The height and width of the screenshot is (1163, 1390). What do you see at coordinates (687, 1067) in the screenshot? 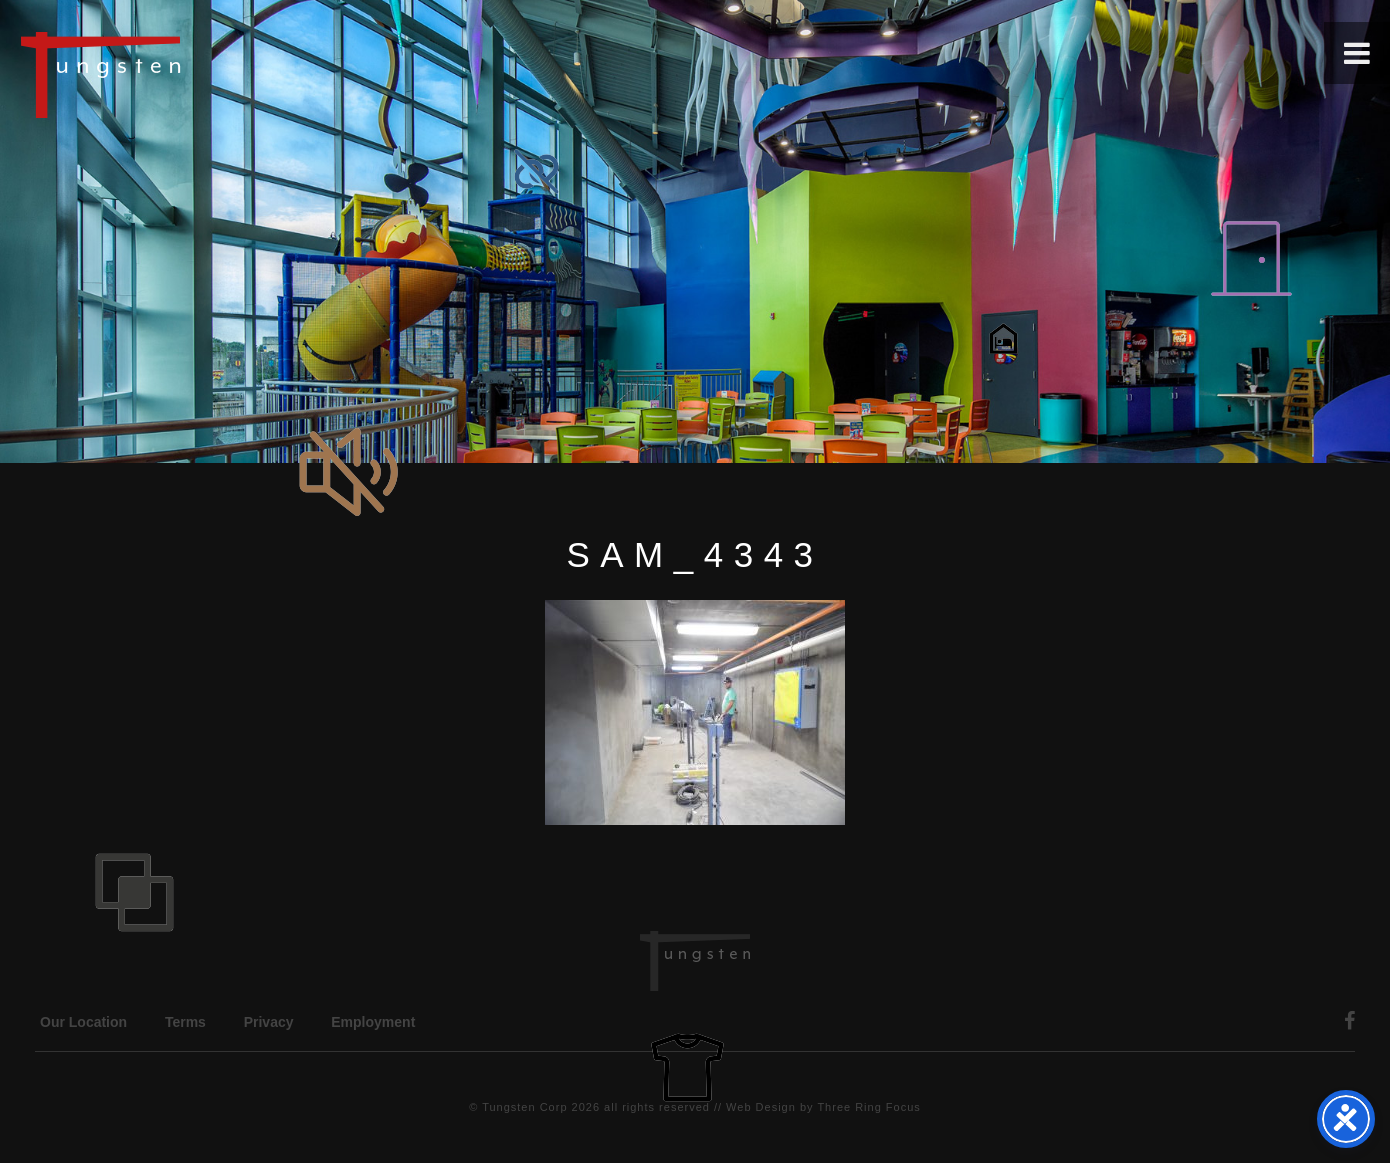
I see `browse clothing or apparel items` at bounding box center [687, 1067].